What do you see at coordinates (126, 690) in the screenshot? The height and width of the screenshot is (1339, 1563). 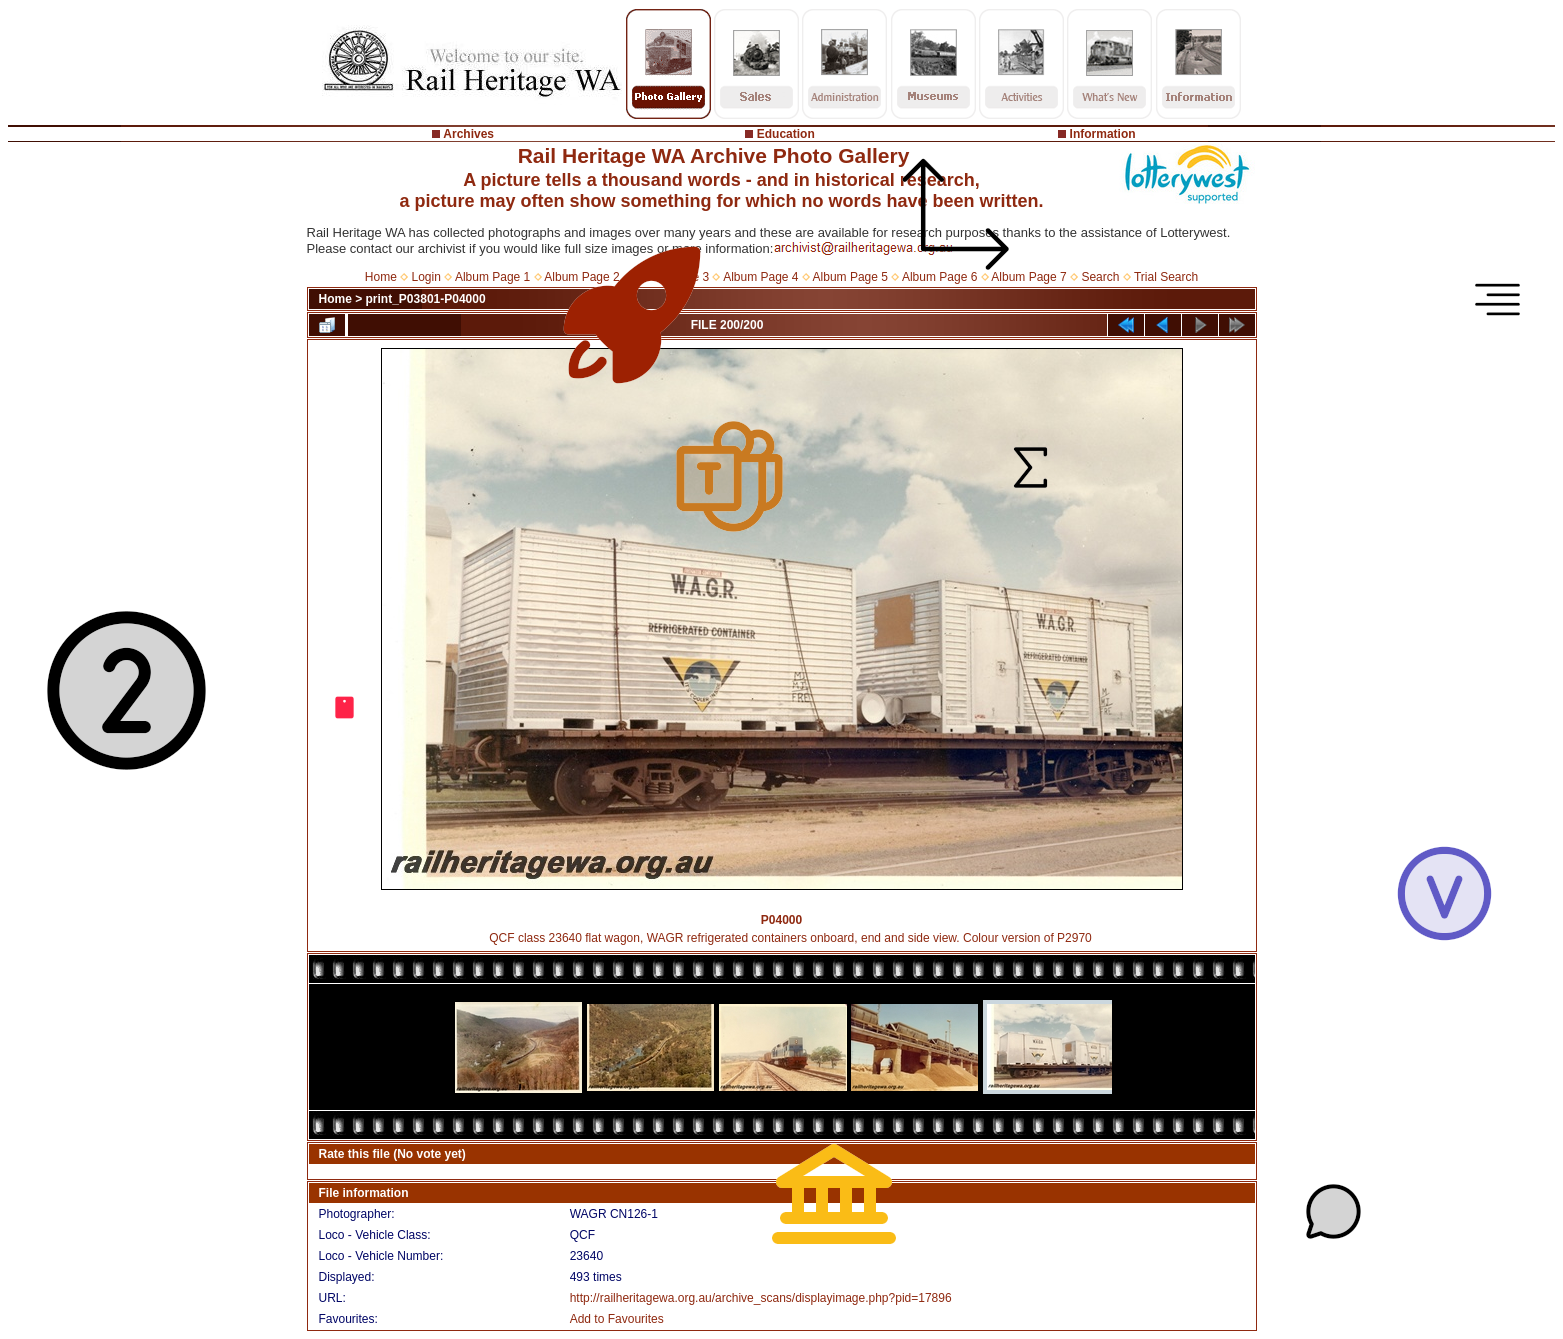 I see `indicates step two in a multi-step process` at bounding box center [126, 690].